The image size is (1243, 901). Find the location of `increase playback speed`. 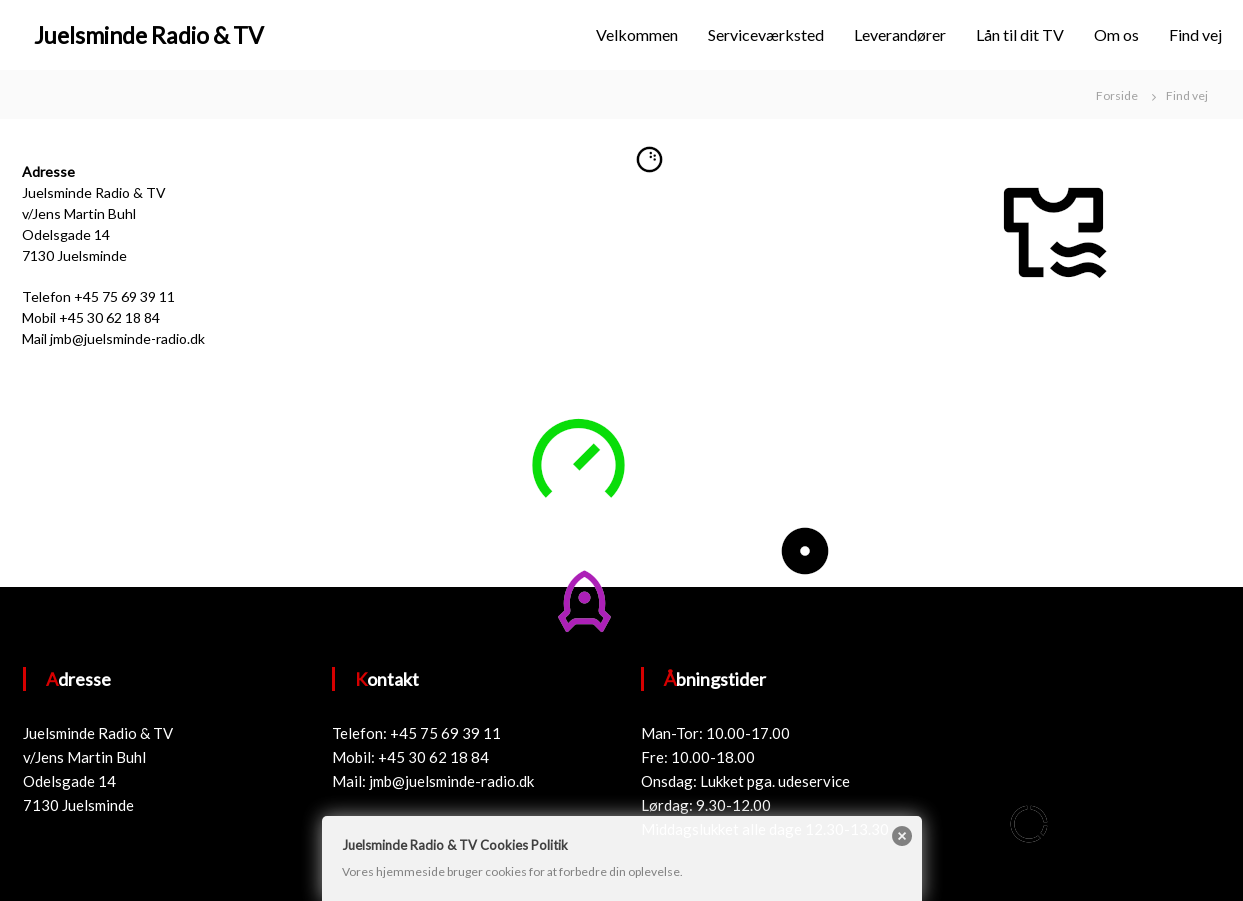

increase playback speed is located at coordinates (578, 460).